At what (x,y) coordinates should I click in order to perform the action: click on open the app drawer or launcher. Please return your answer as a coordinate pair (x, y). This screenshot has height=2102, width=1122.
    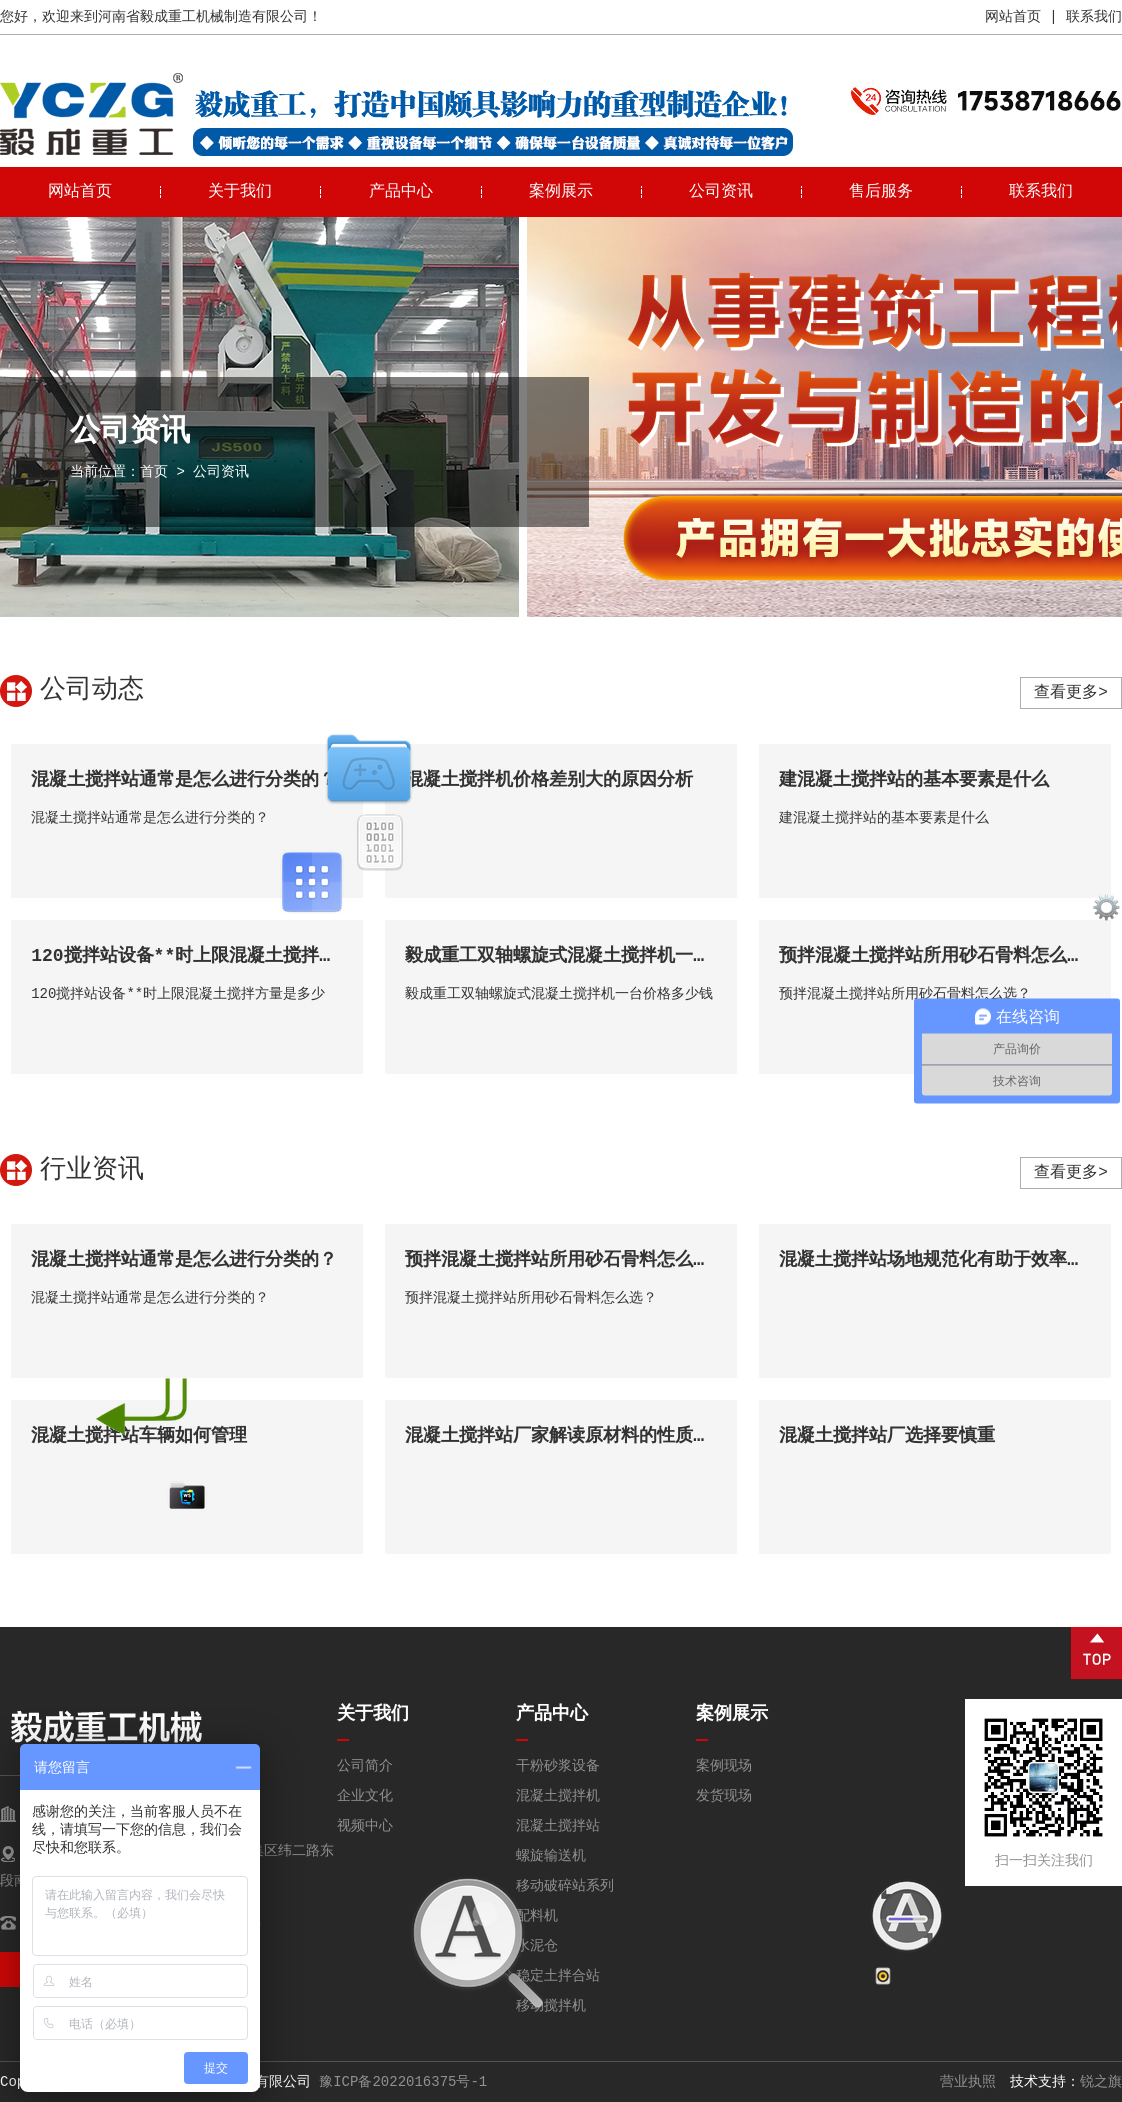
    Looking at the image, I should click on (312, 882).